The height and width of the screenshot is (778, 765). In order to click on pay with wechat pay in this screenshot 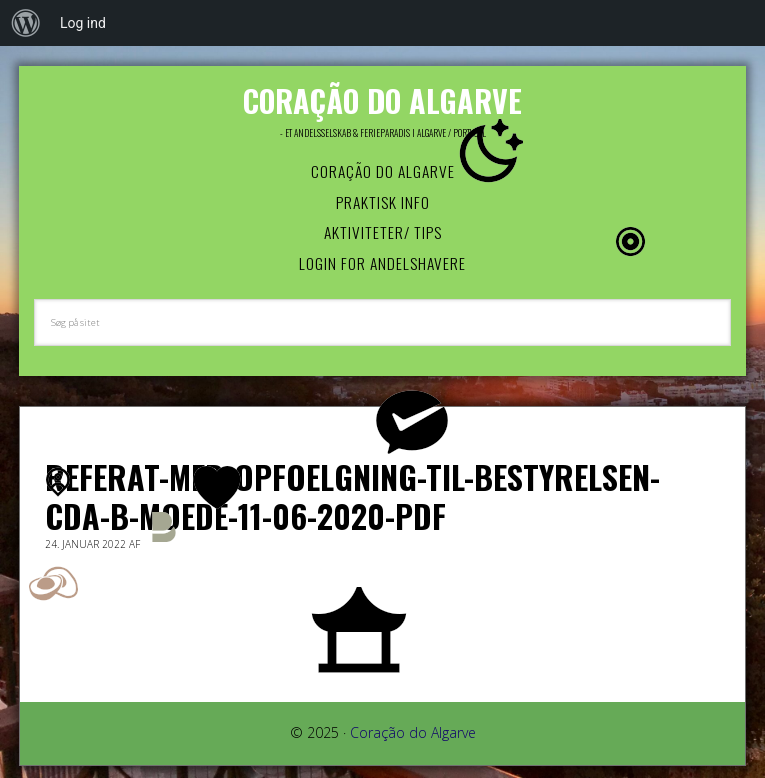, I will do `click(412, 421)`.